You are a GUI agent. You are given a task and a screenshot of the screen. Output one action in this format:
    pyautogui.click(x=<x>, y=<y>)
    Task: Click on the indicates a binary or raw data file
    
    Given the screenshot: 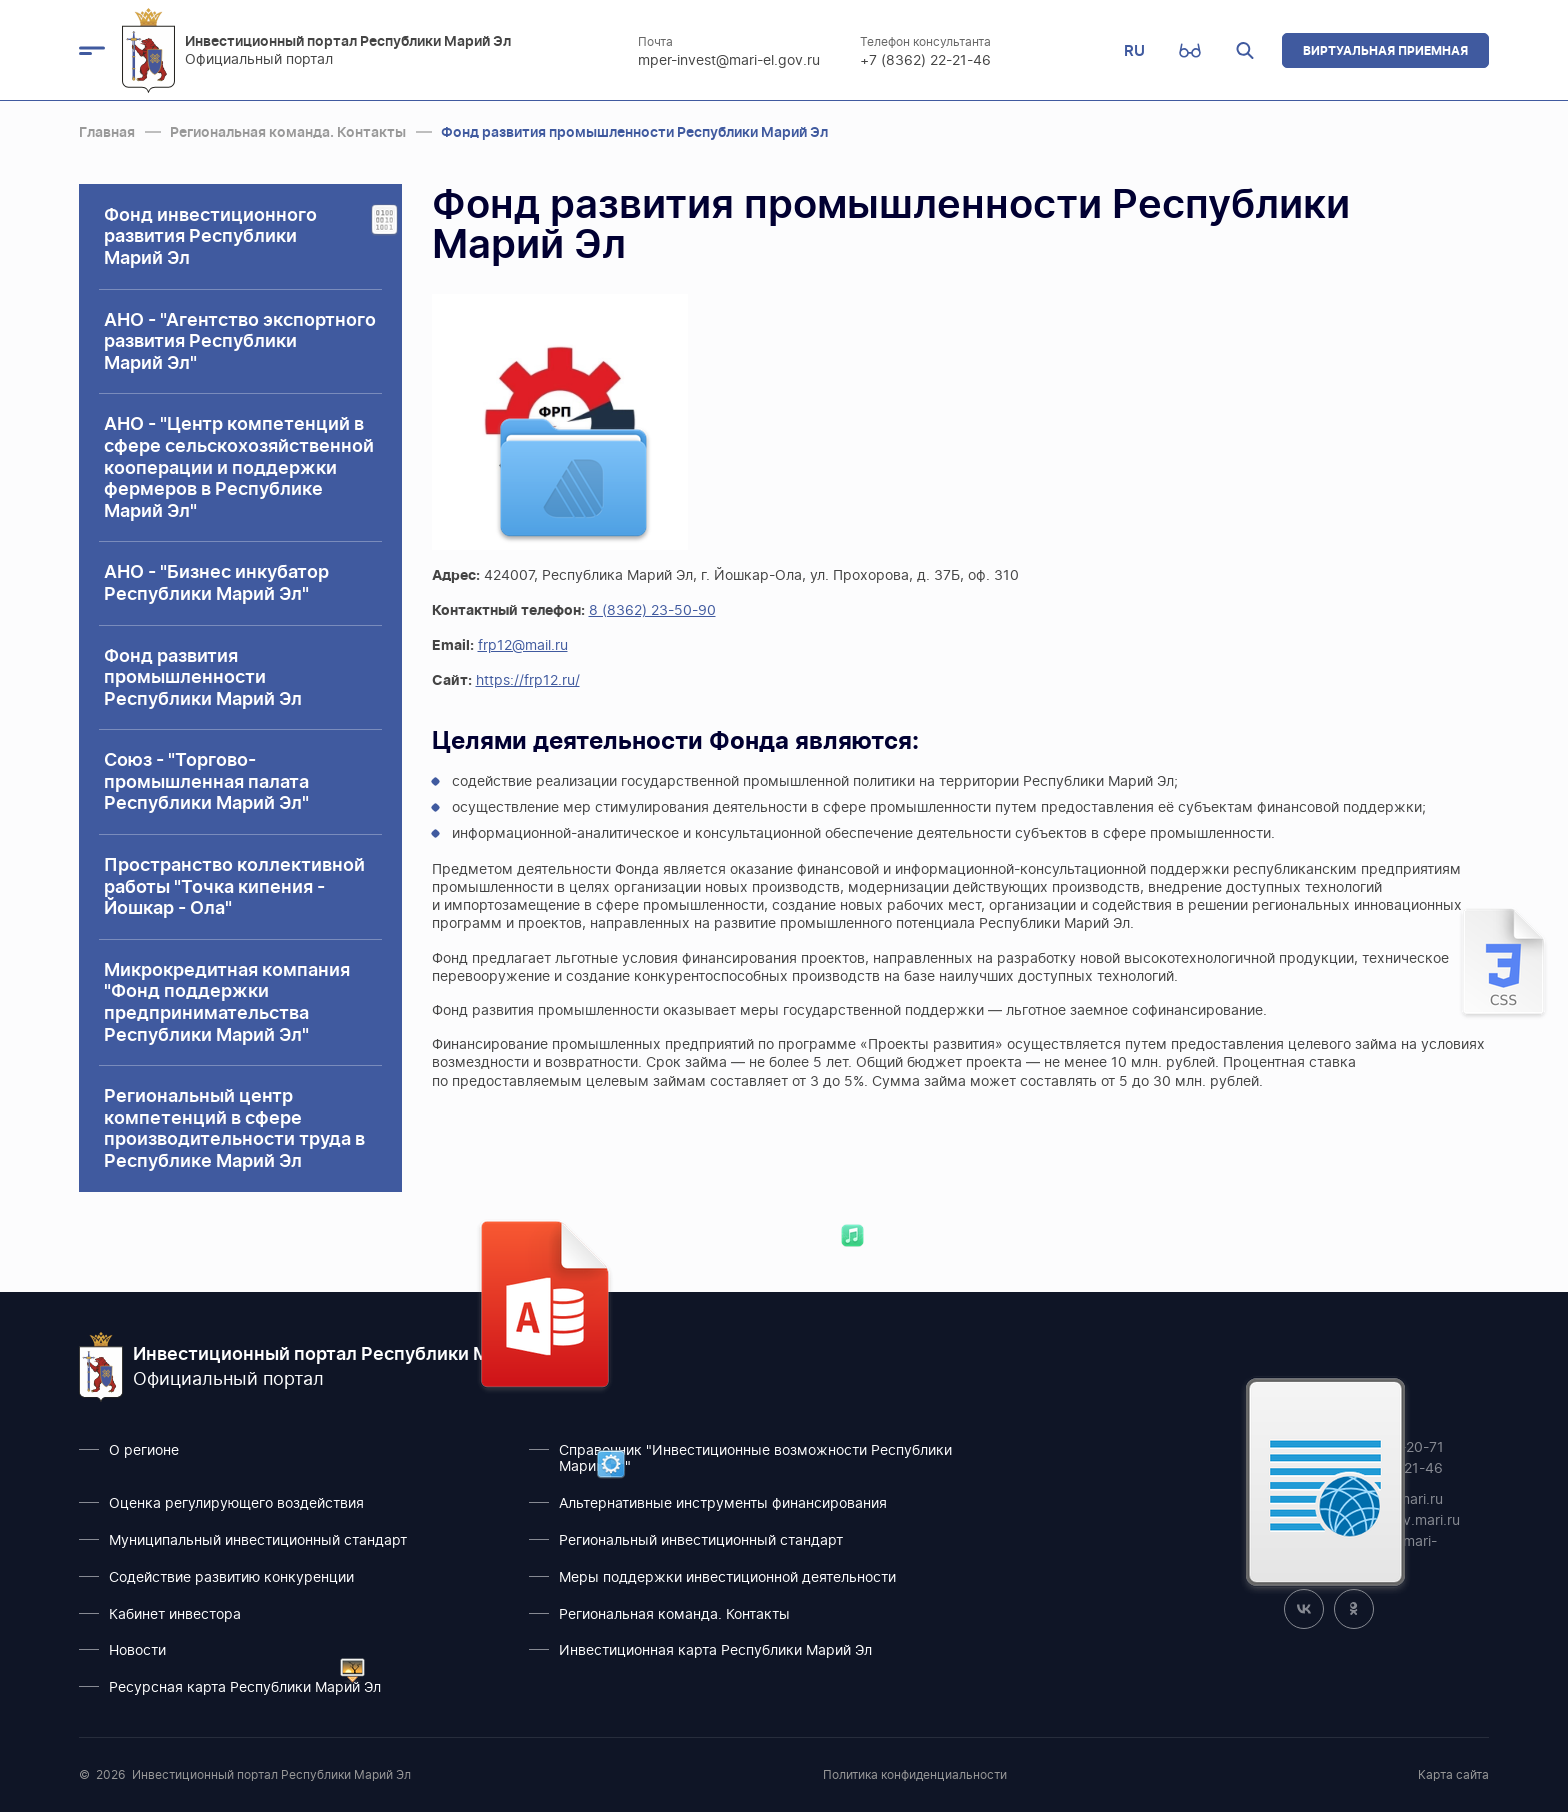 What is the action you would take?
    pyautogui.click(x=384, y=219)
    